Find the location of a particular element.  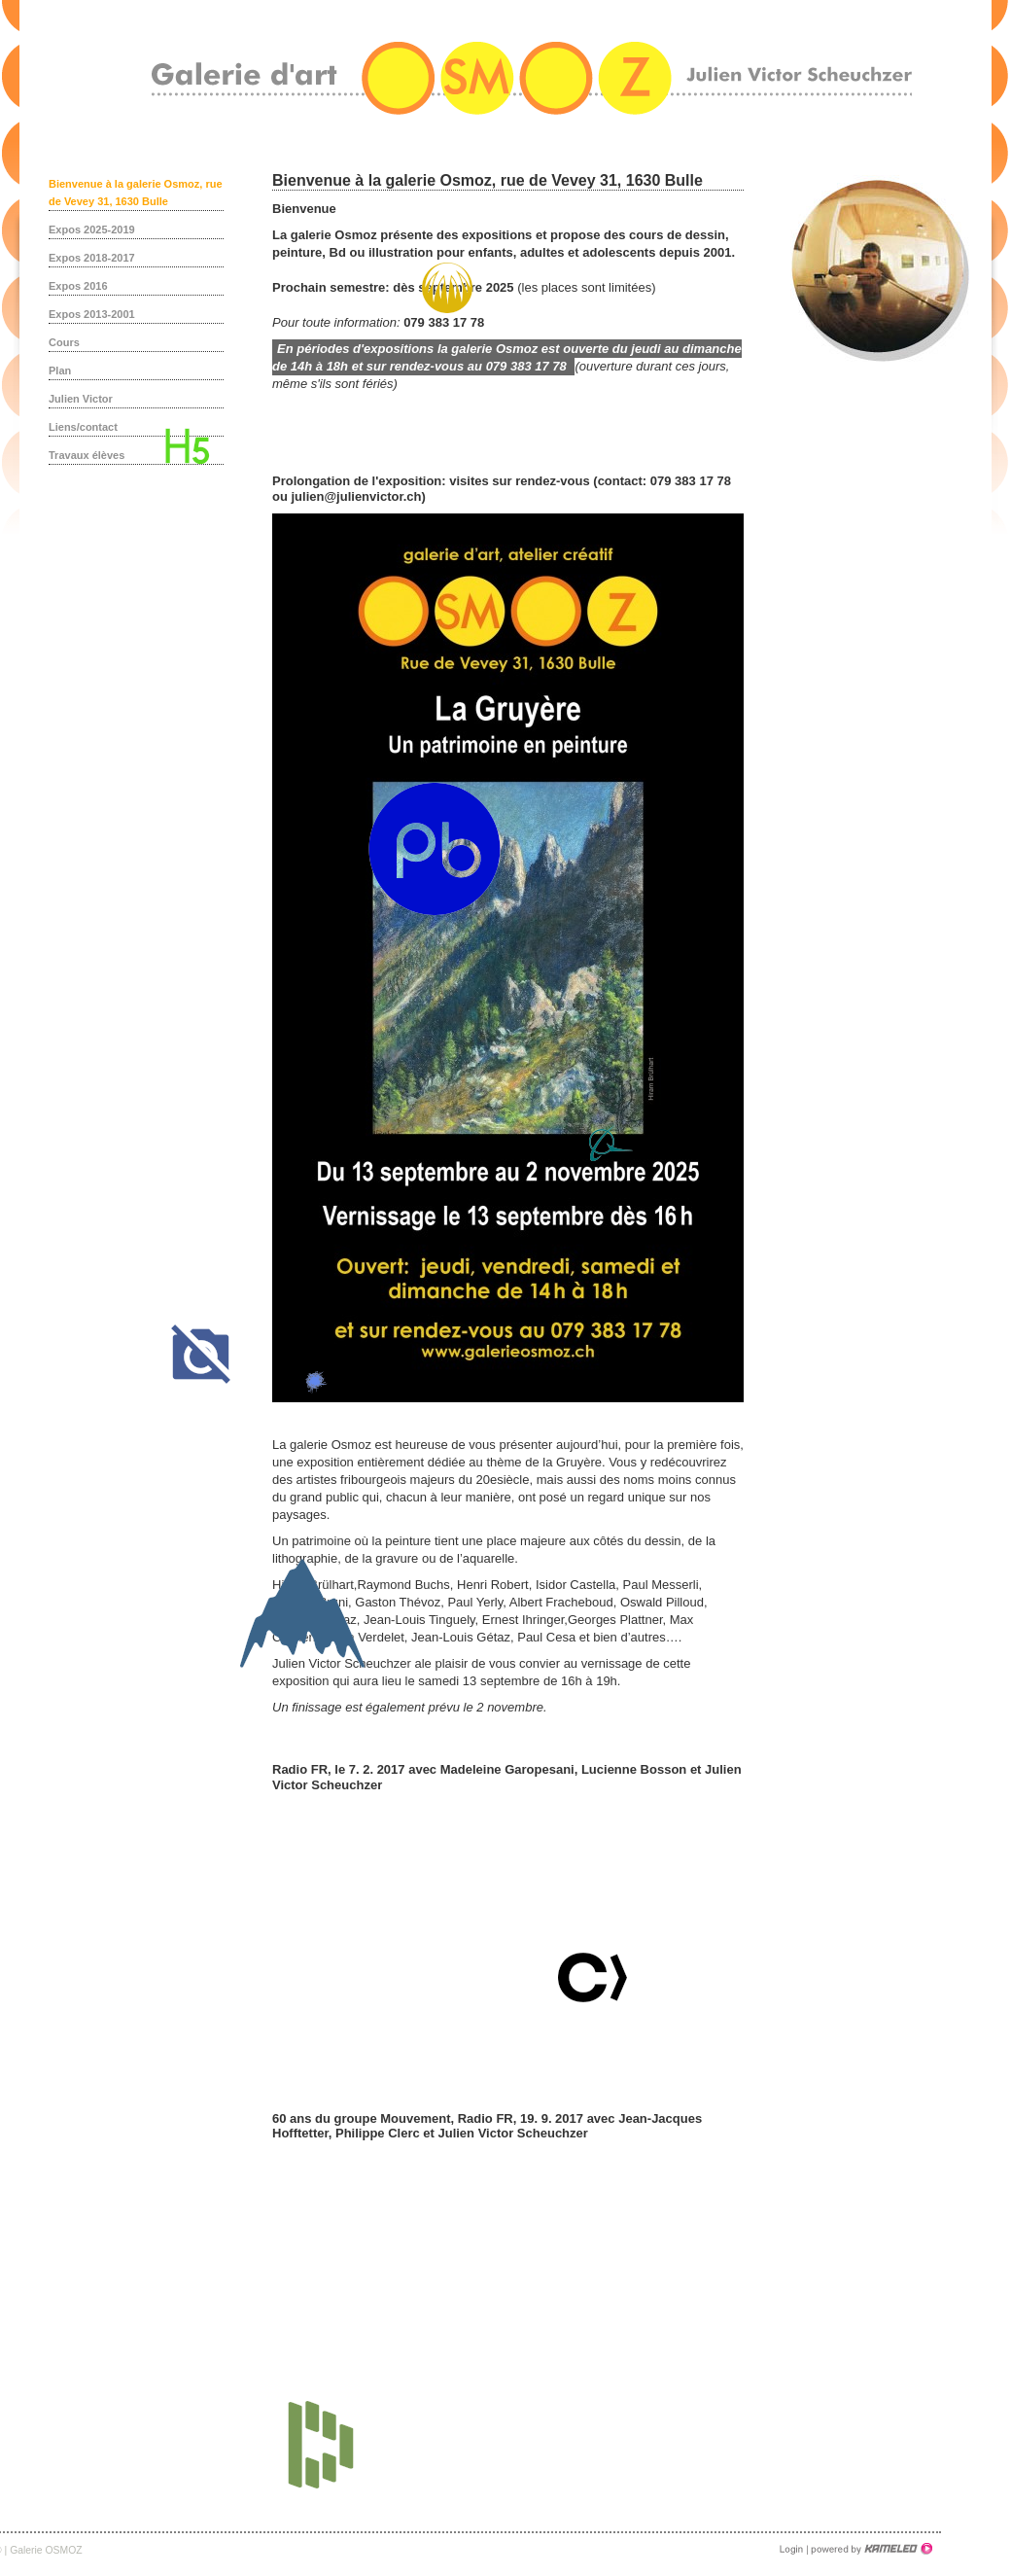

open dashlane password manager is located at coordinates (321, 2445).